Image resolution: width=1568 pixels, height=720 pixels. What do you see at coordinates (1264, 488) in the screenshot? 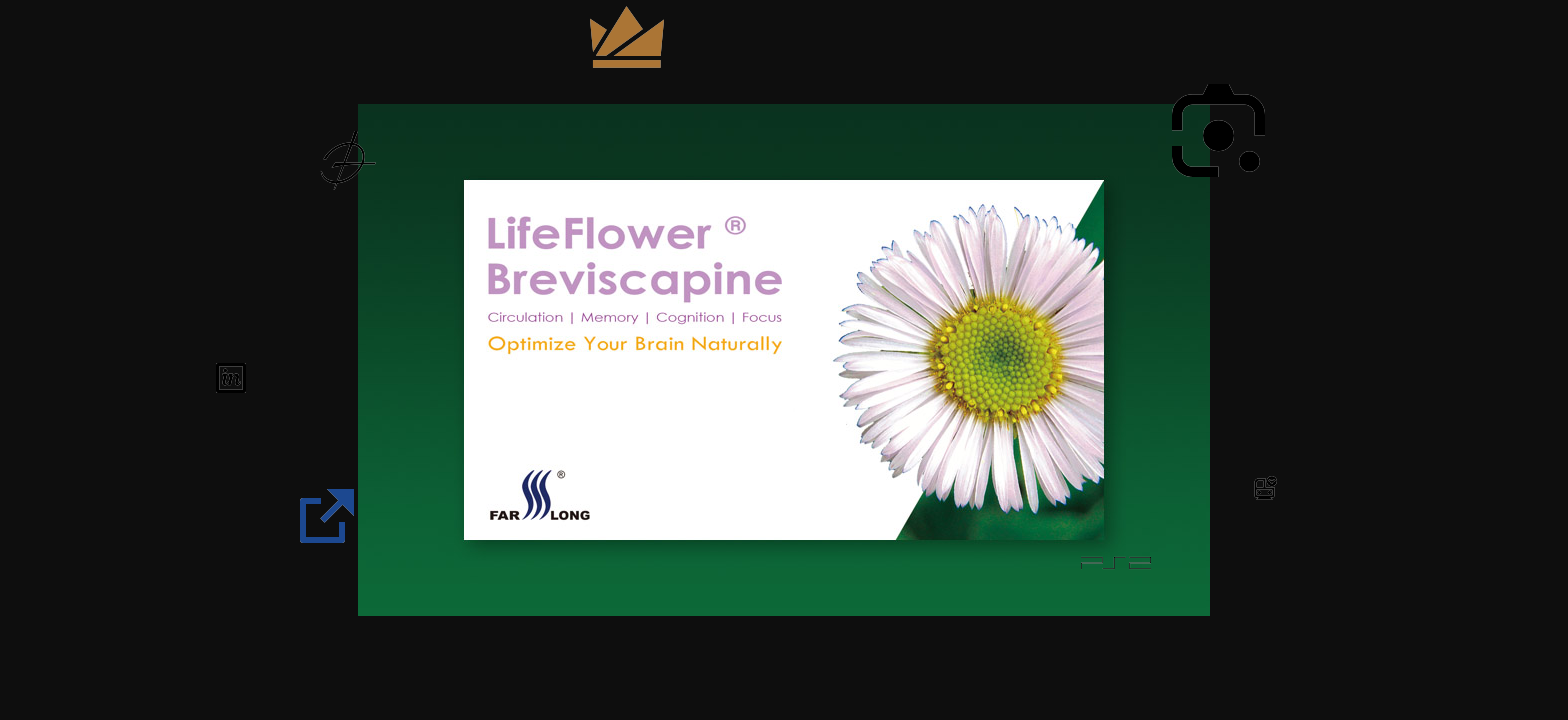
I see `indicates wifi availability on subway or transit` at bounding box center [1264, 488].